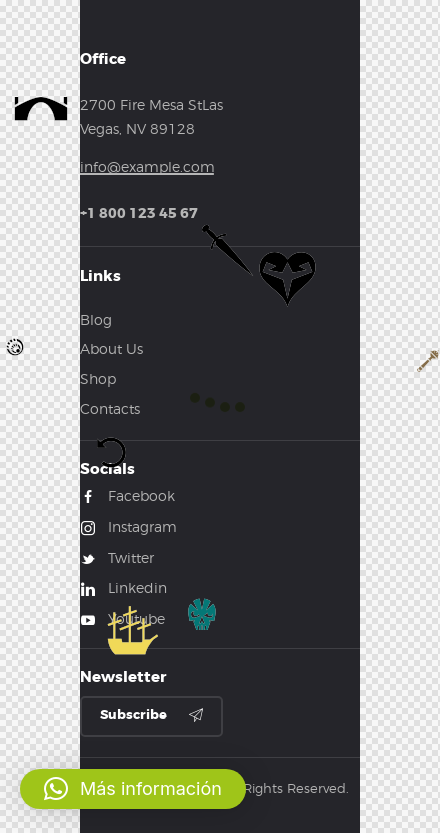 This screenshot has width=440, height=833. I want to click on activate sonic or speed boost ability, so click(15, 347).